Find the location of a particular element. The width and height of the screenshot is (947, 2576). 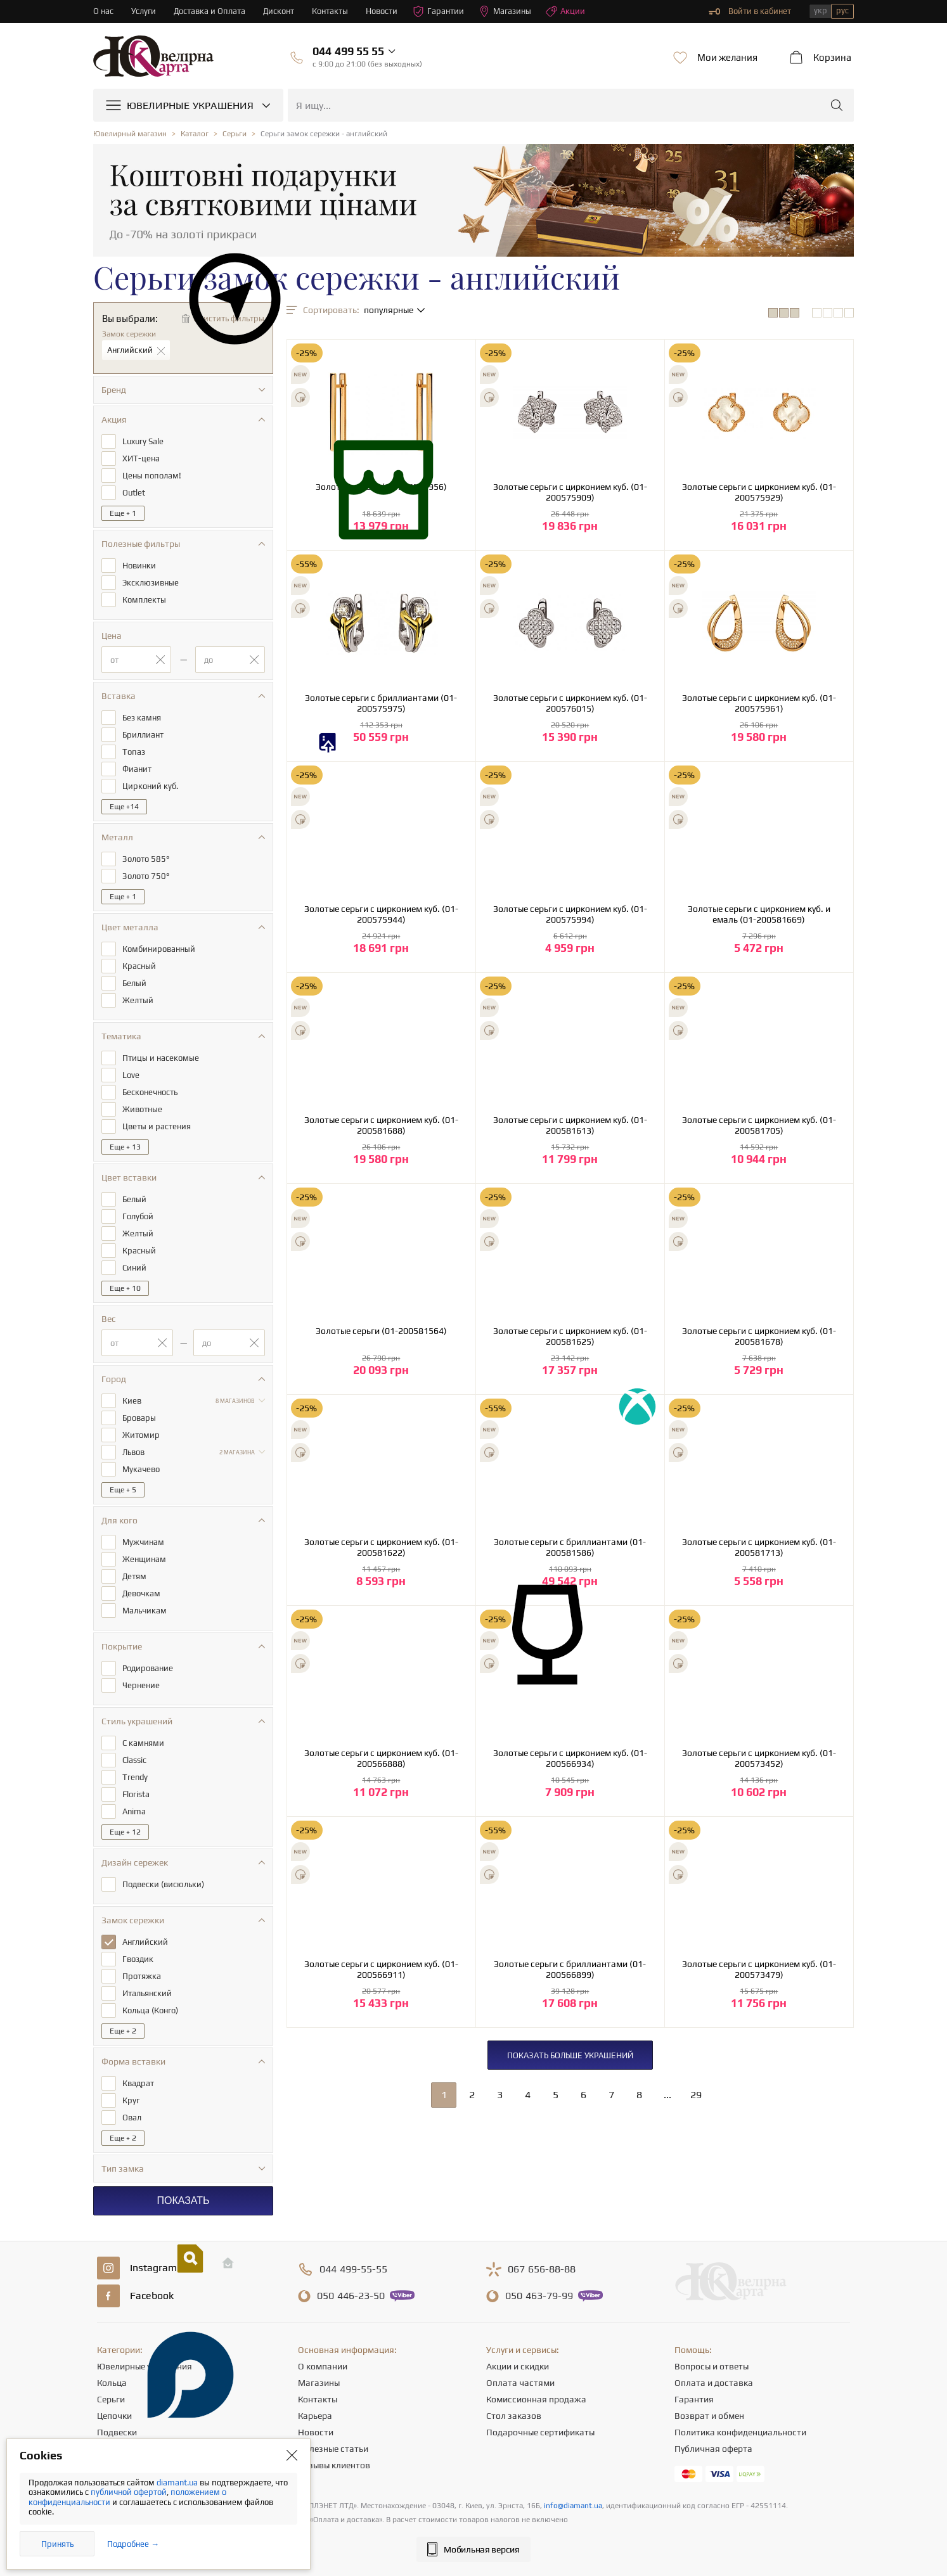

open microsoft loop app is located at coordinates (190, 2374).